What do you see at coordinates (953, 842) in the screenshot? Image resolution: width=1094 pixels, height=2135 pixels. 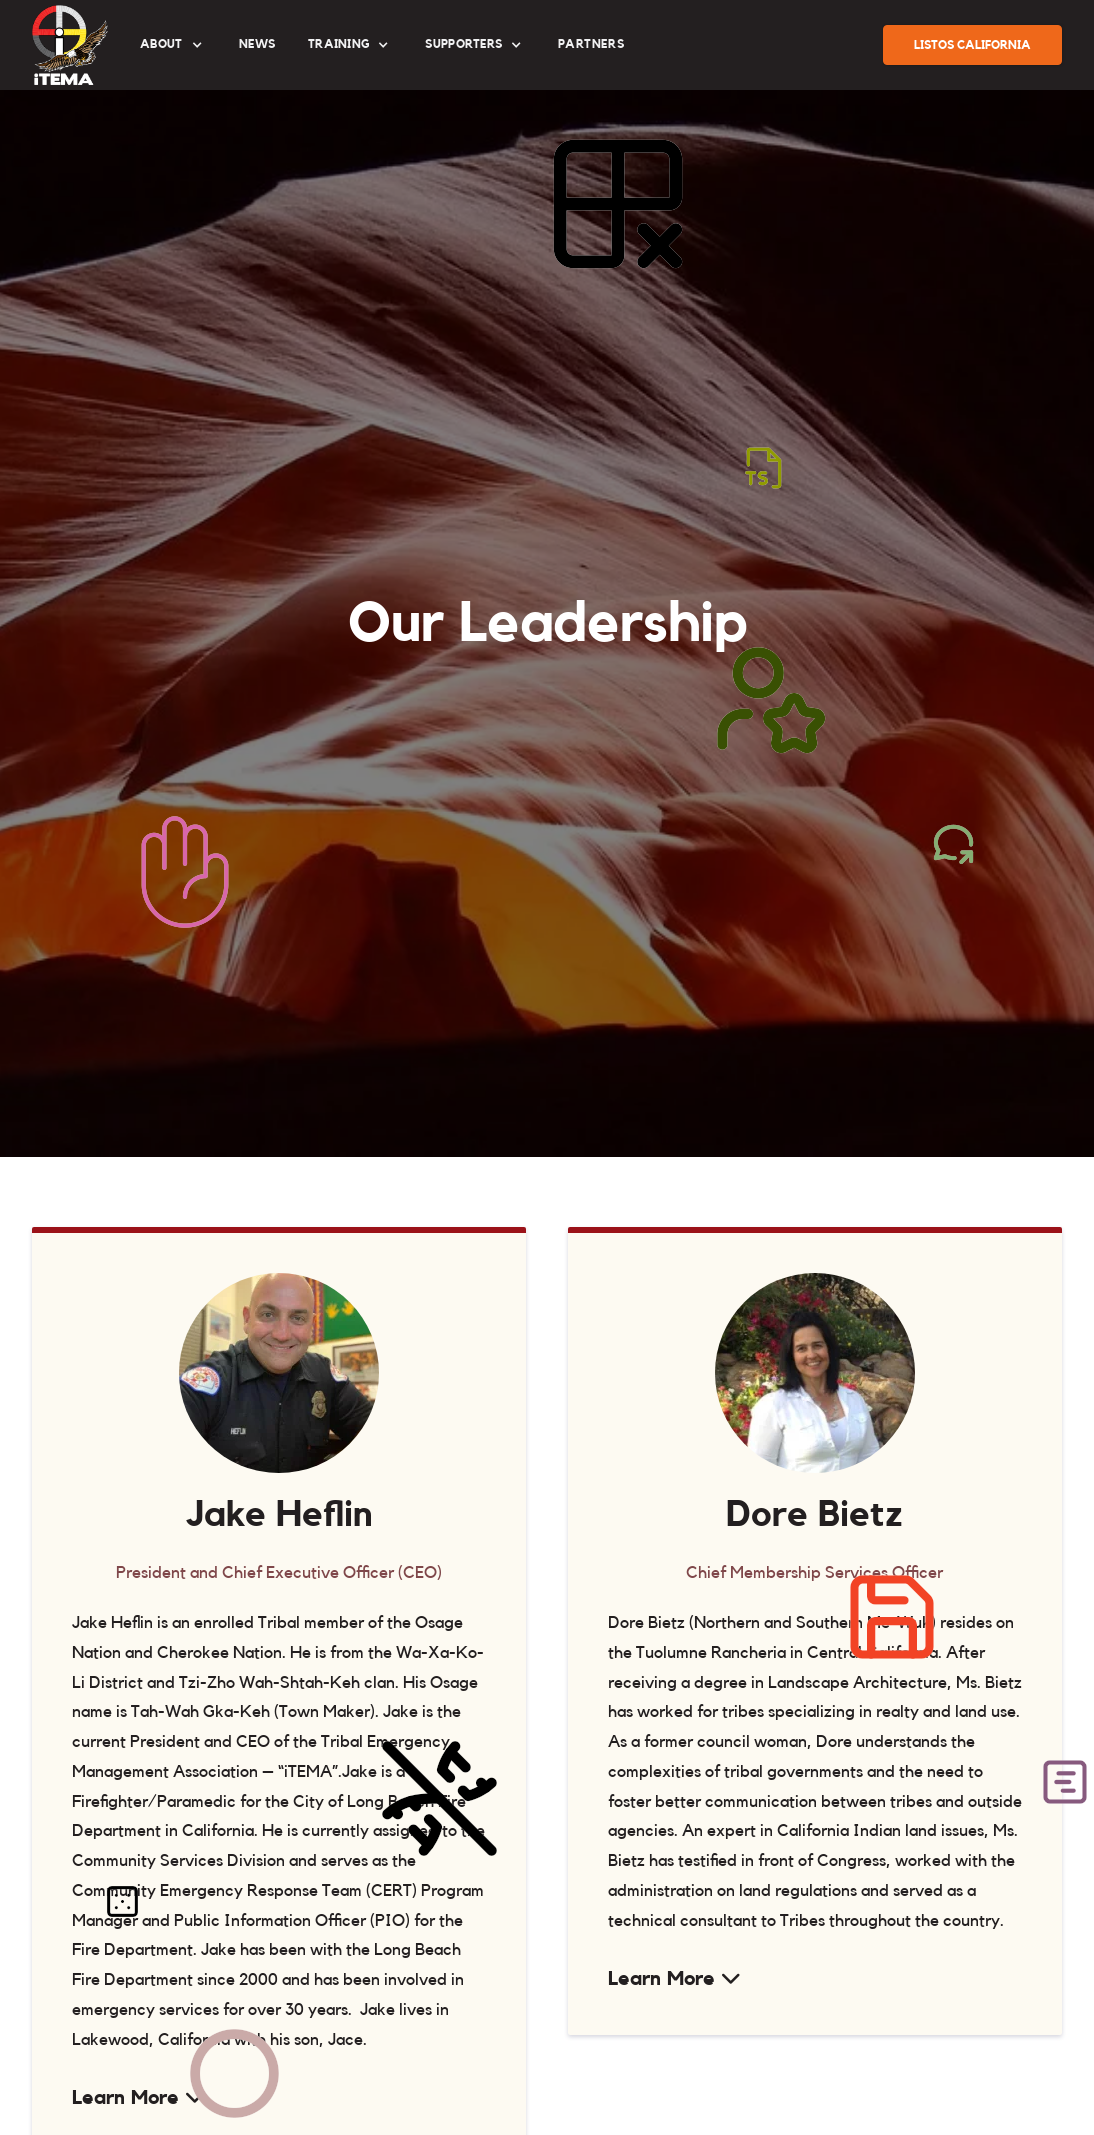 I see `share this conversation` at bounding box center [953, 842].